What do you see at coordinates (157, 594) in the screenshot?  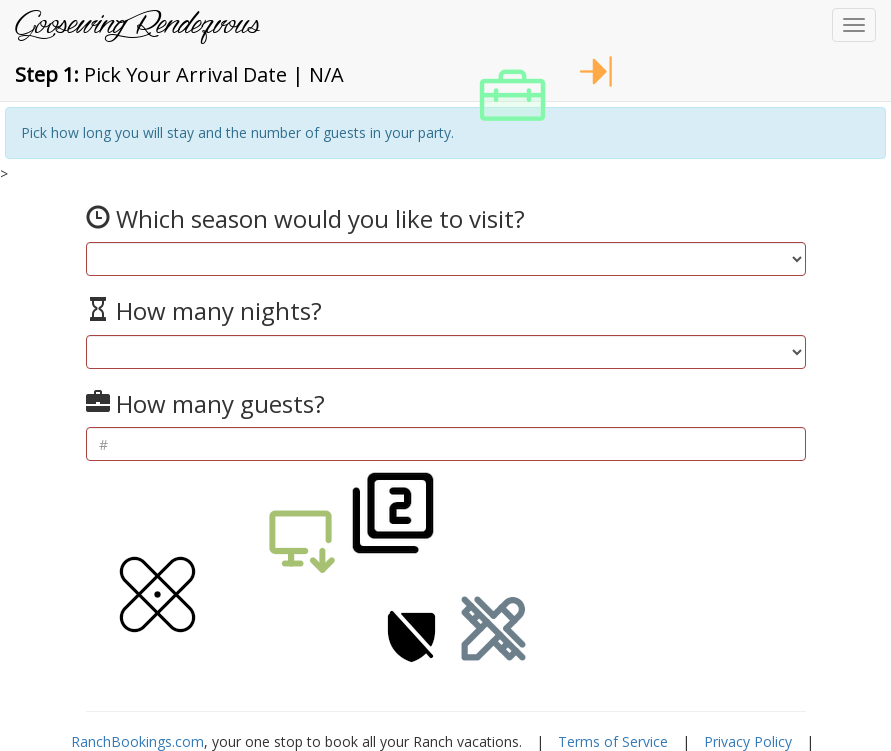 I see `access first aid or medical help resources` at bounding box center [157, 594].